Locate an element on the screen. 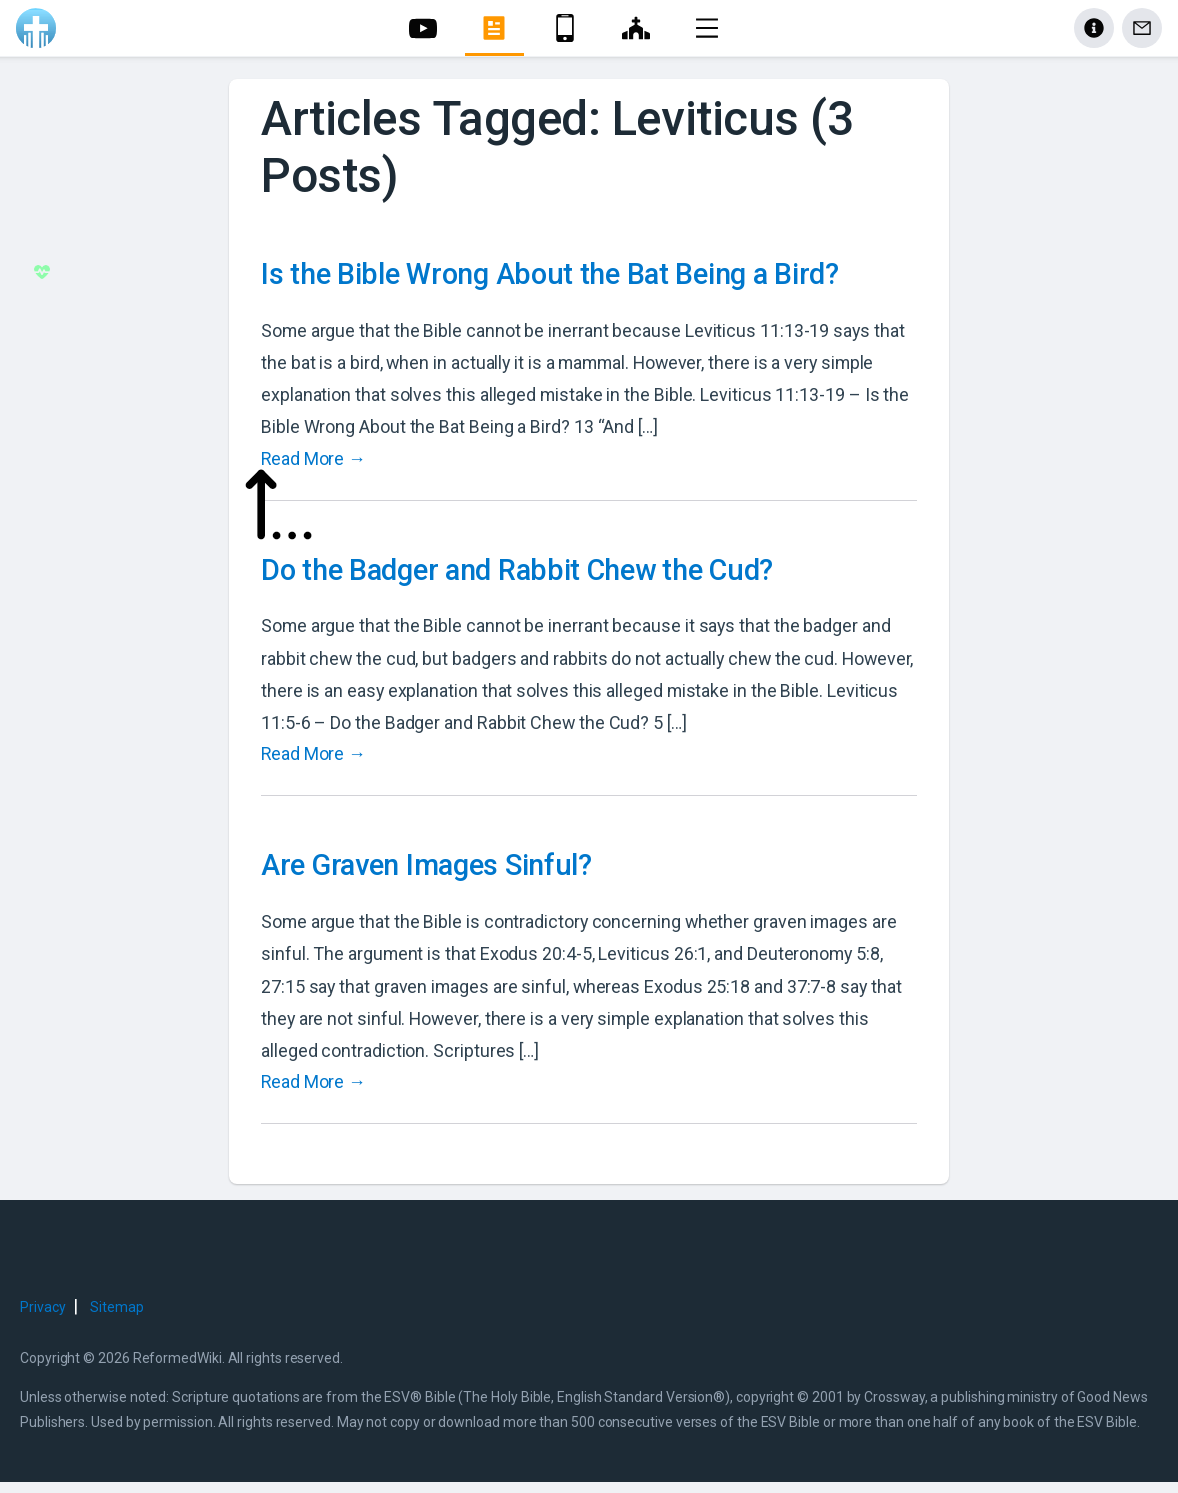 The height and width of the screenshot is (1493, 1178). view health or fitness tracking data is located at coordinates (42, 272).